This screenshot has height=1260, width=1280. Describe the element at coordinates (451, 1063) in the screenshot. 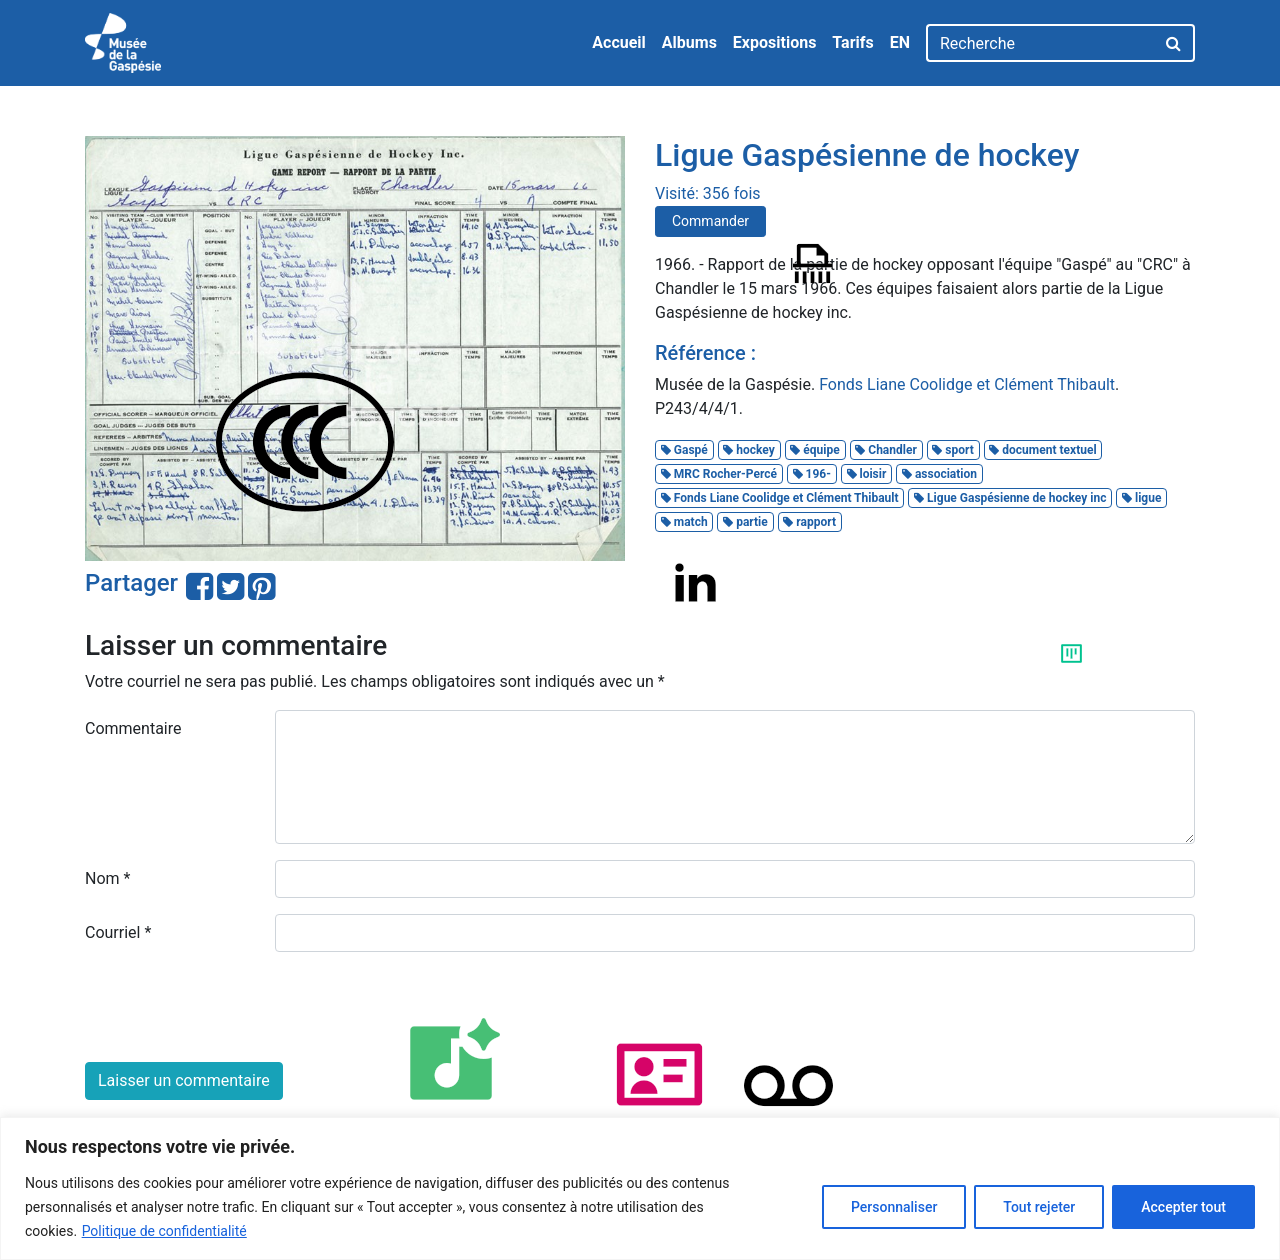

I see `ai-powered music or audio generation` at that location.